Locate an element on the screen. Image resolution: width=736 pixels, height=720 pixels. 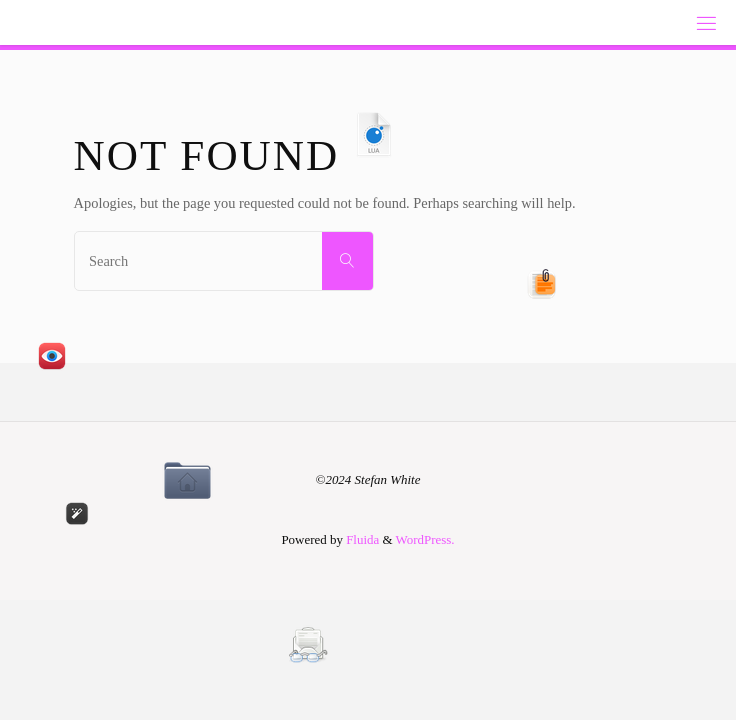
open pdf metadata editor app is located at coordinates (541, 284).